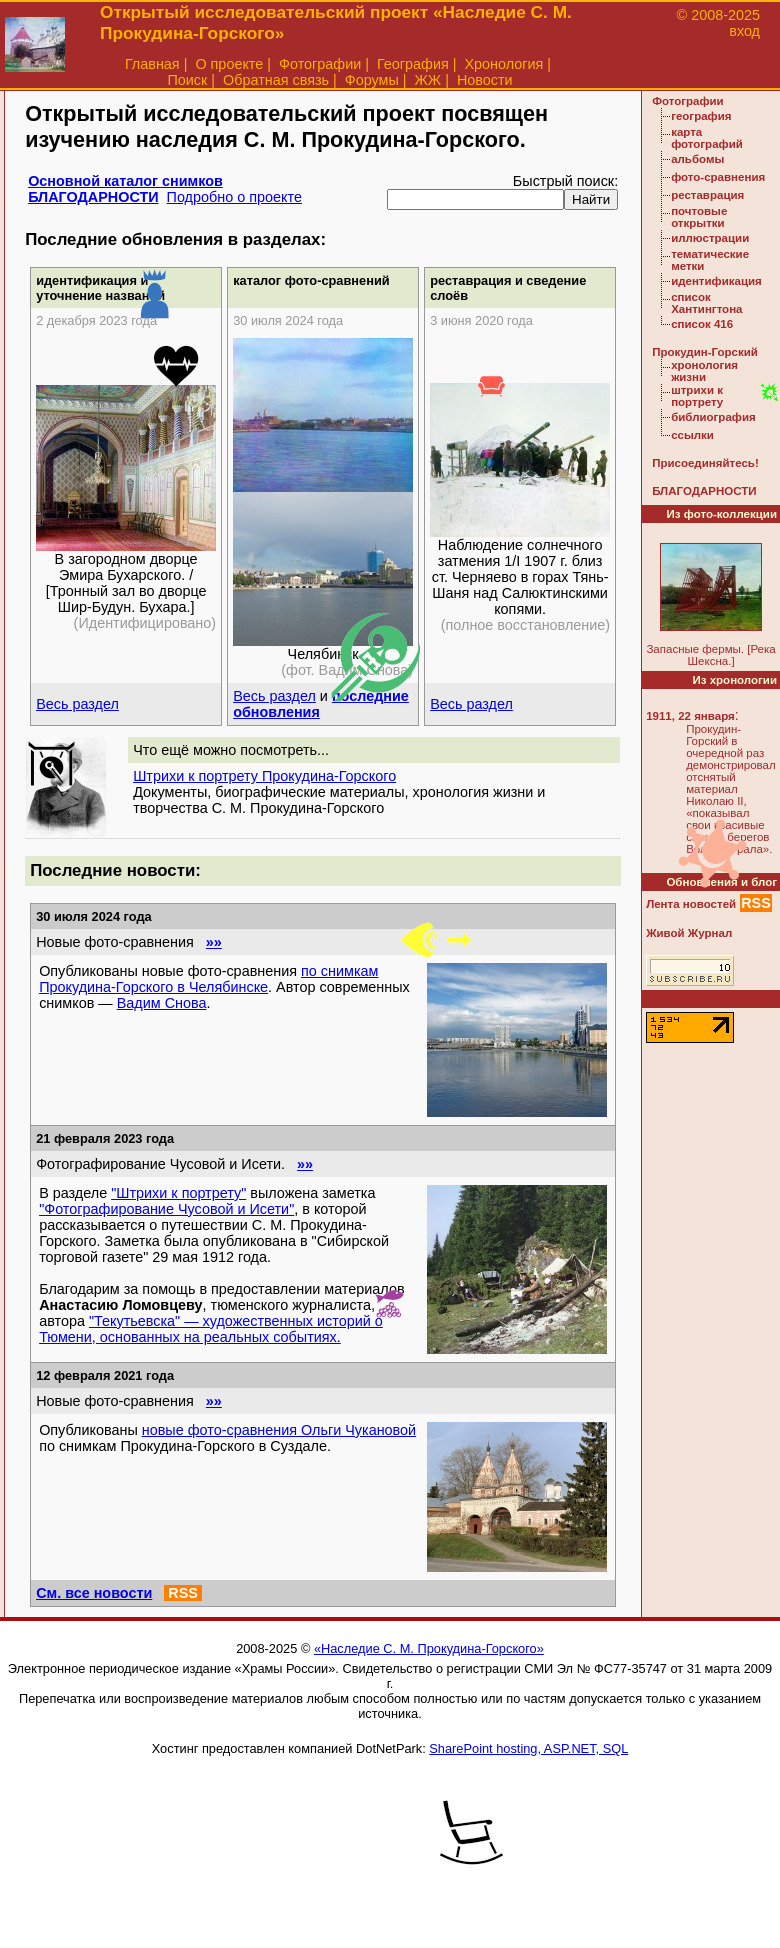  What do you see at coordinates (437, 940) in the screenshot?
I see `look at or focus on a target object` at bounding box center [437, 940].